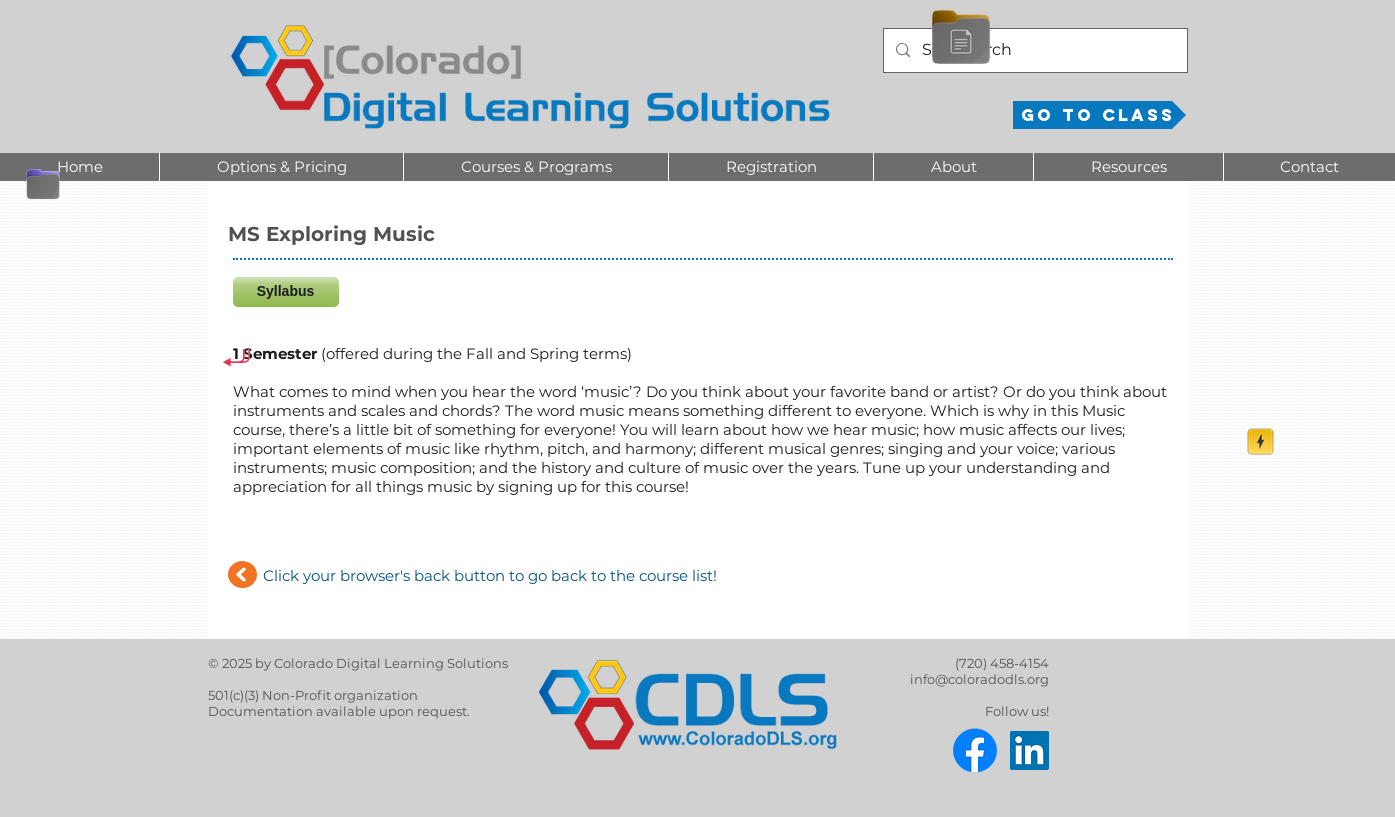  I want to click on open folder to view contents, so click(43, 184).